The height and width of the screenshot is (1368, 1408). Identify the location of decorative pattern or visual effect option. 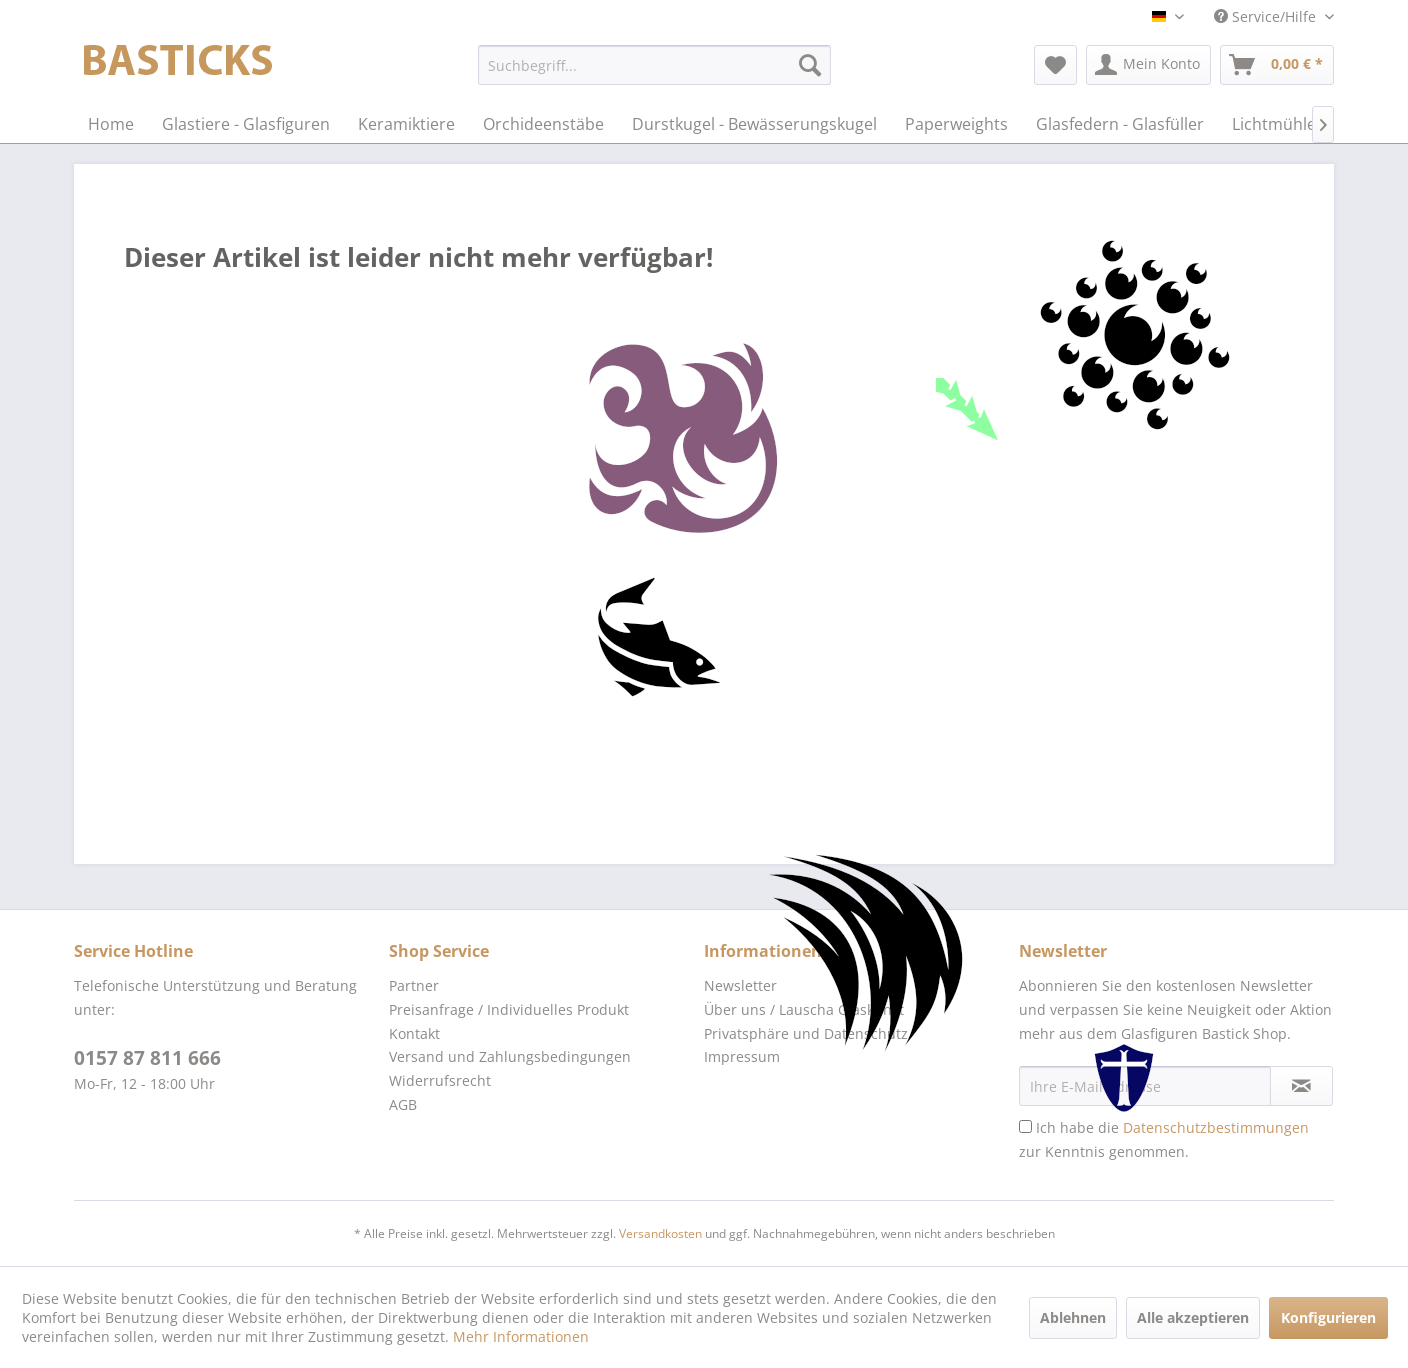
(1135, 335).